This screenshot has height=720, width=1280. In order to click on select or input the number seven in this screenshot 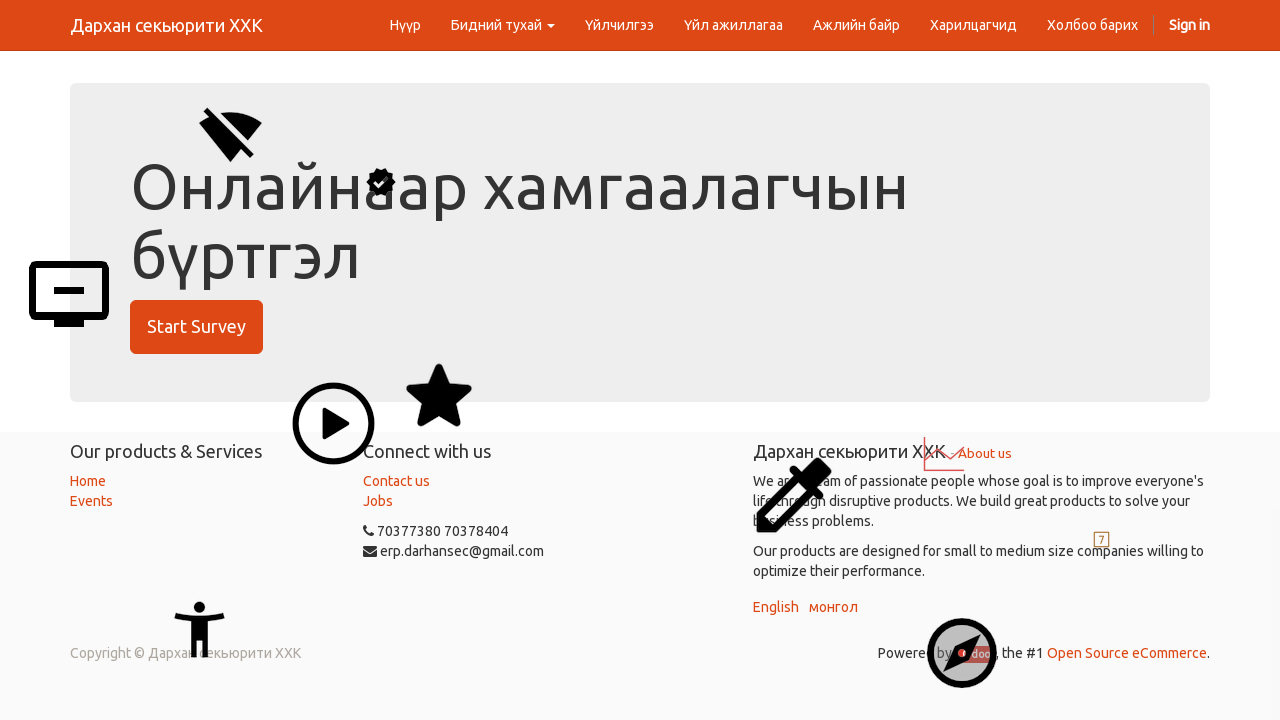, I will do `click(1101, 539)`.